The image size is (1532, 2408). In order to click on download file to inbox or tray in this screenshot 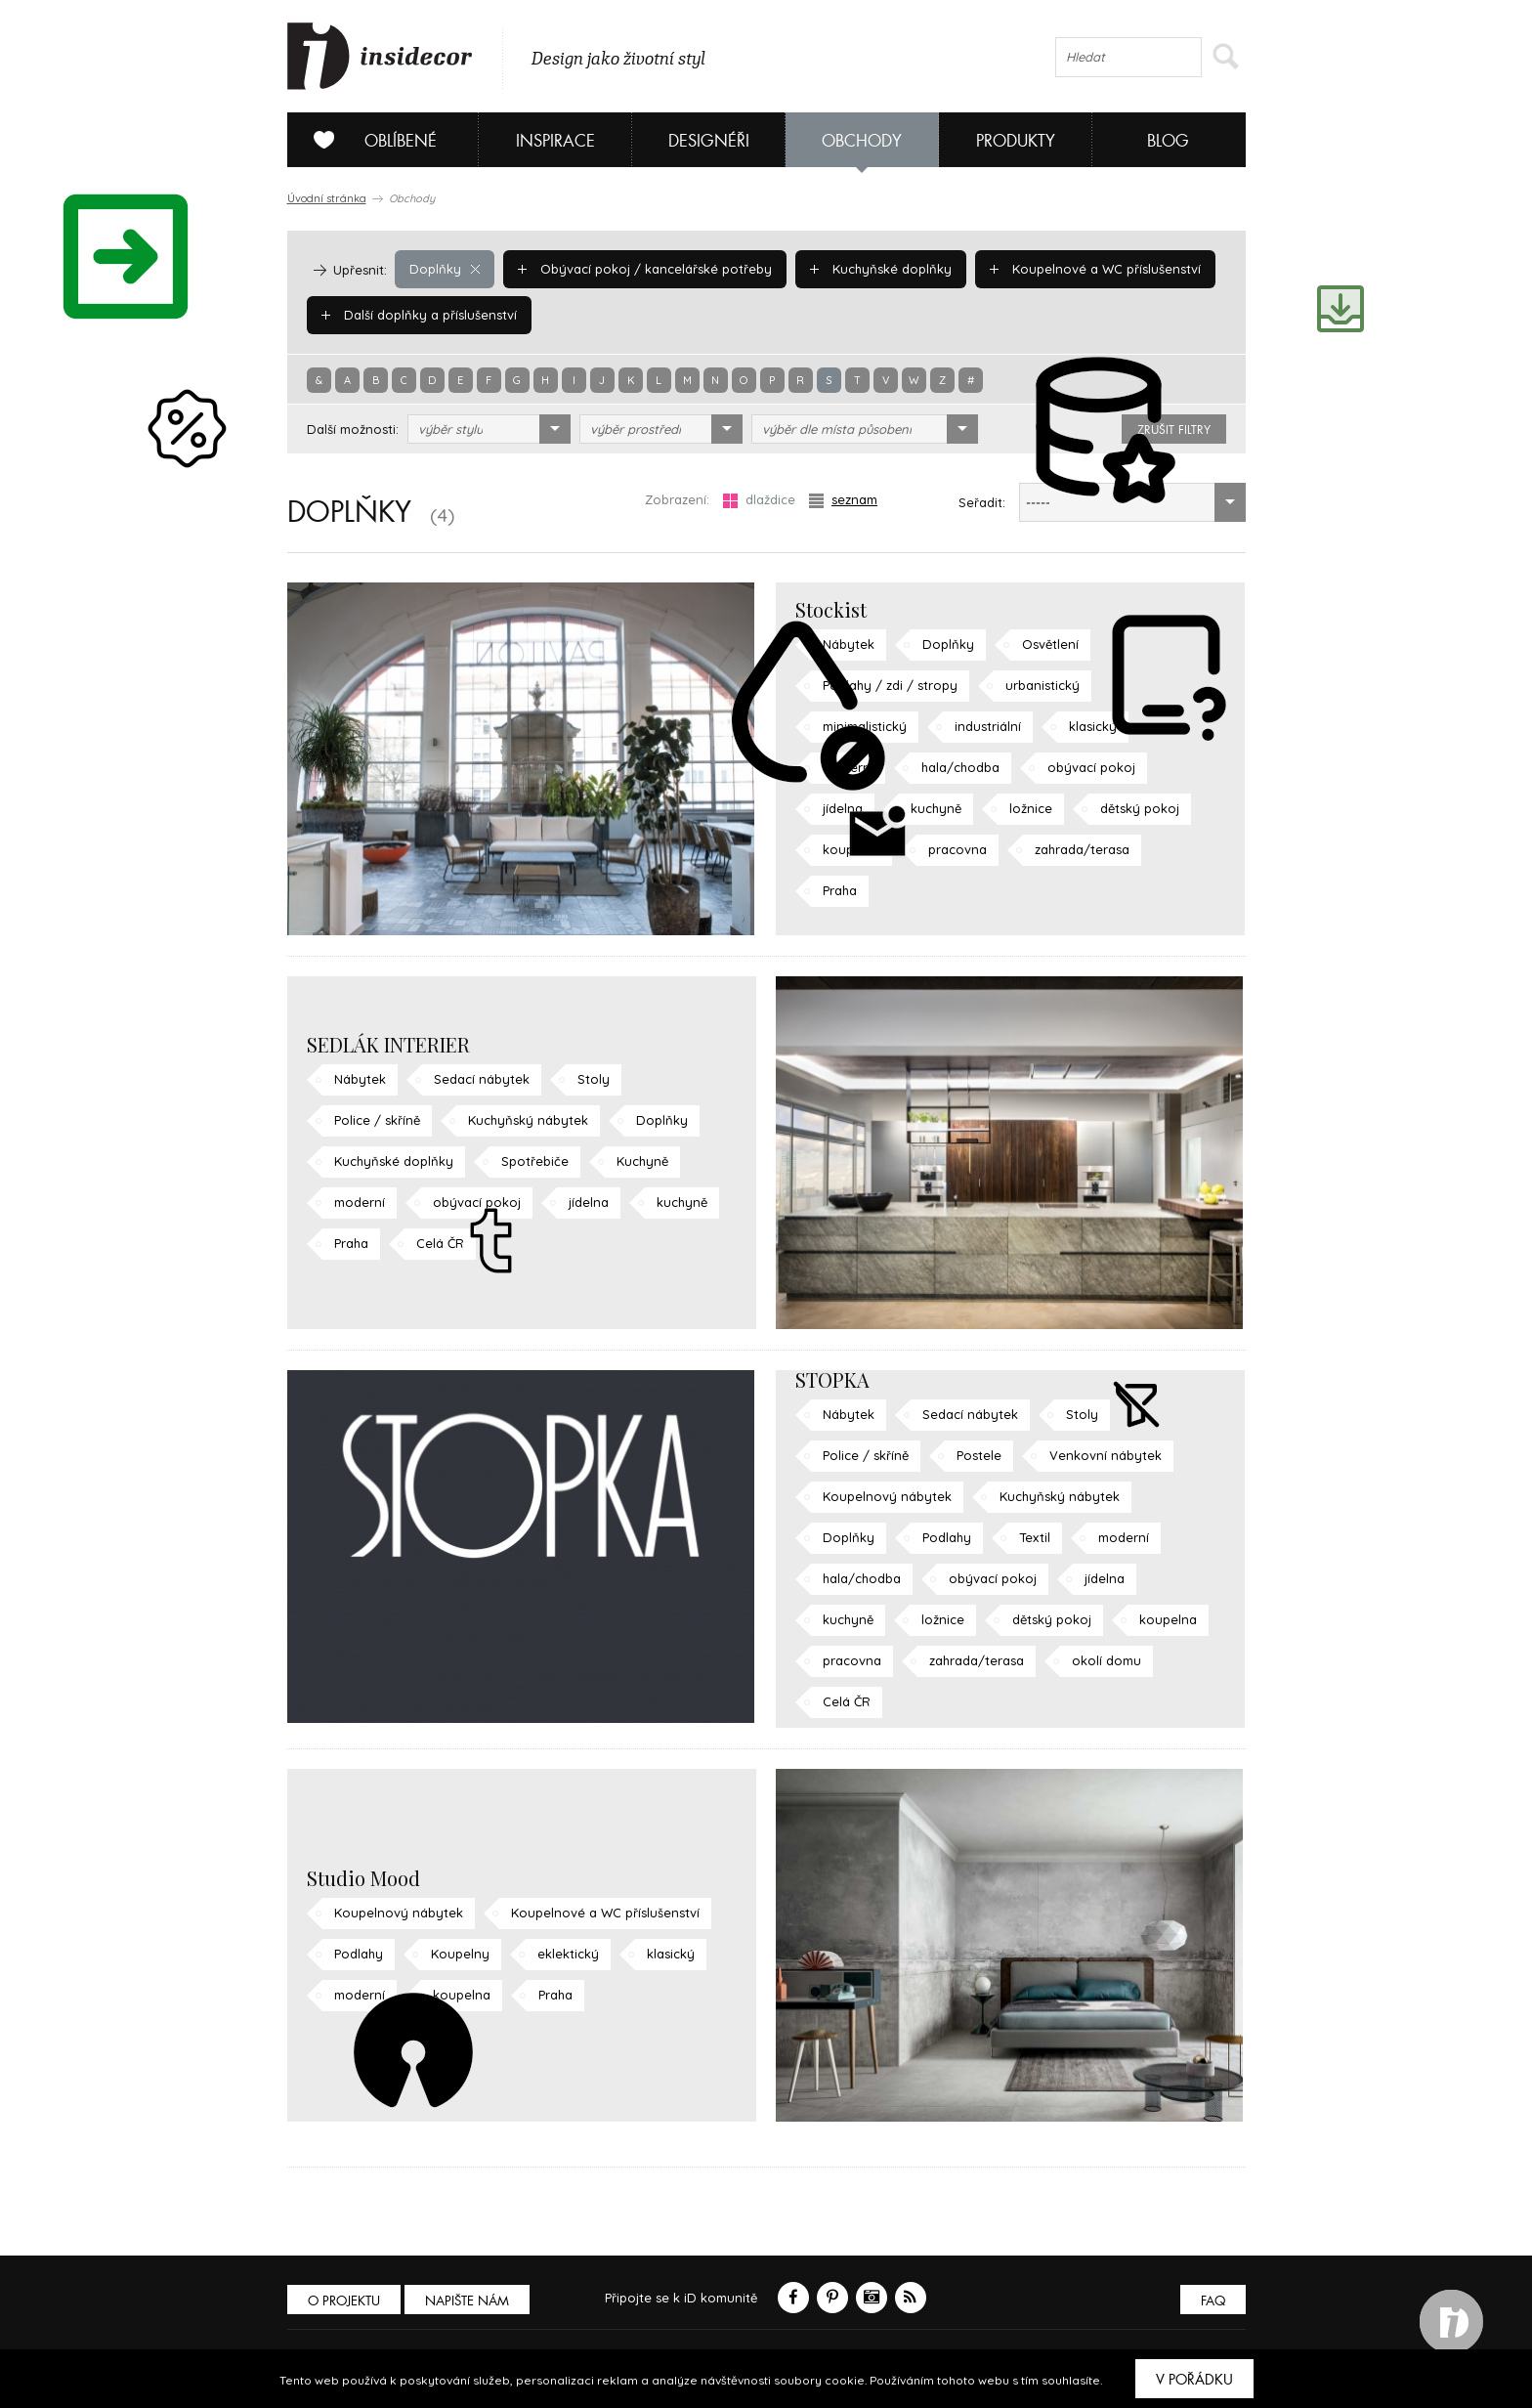, I will do `click(1340, 309)`.